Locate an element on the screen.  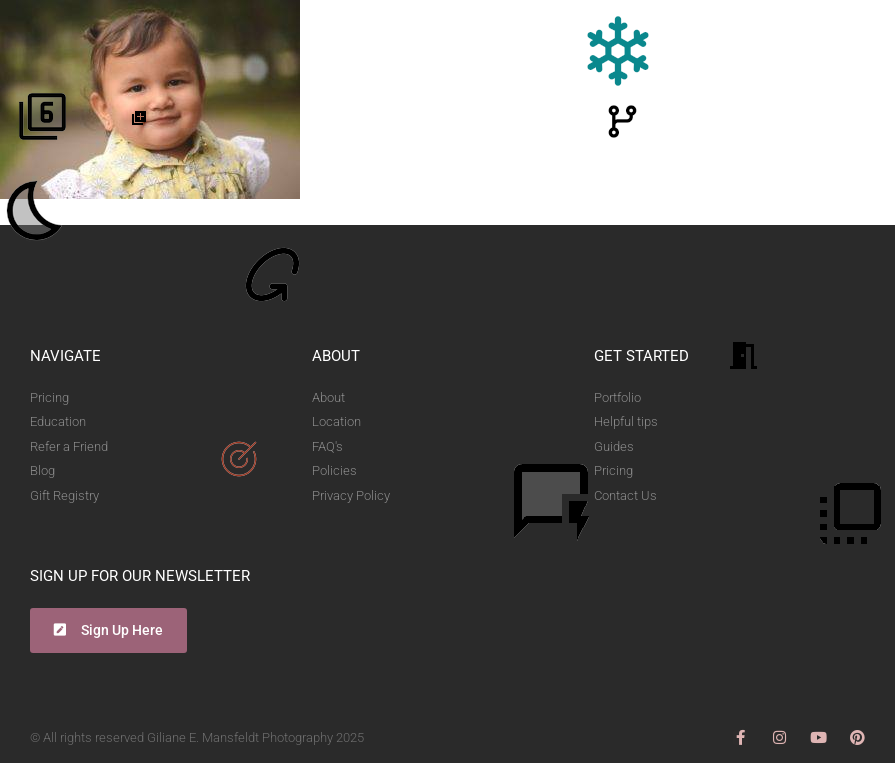
access meeting room booking is located at coordinates (743, 355).